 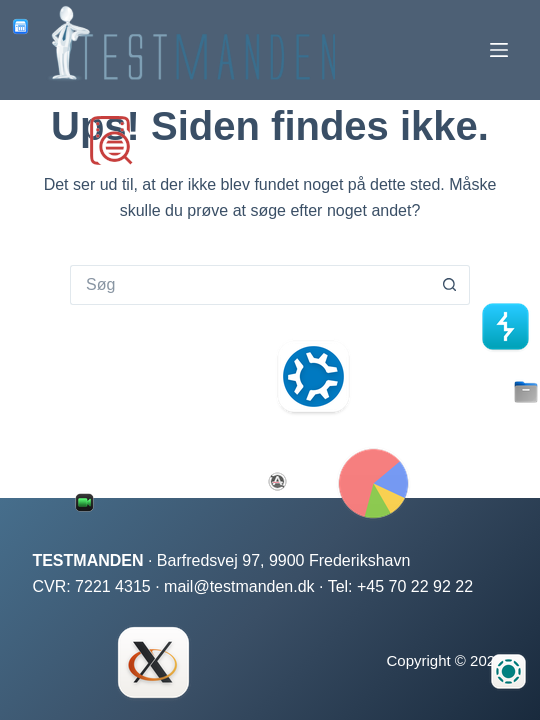 I want to click on open synology nas management app, so click(x=20, y=26).